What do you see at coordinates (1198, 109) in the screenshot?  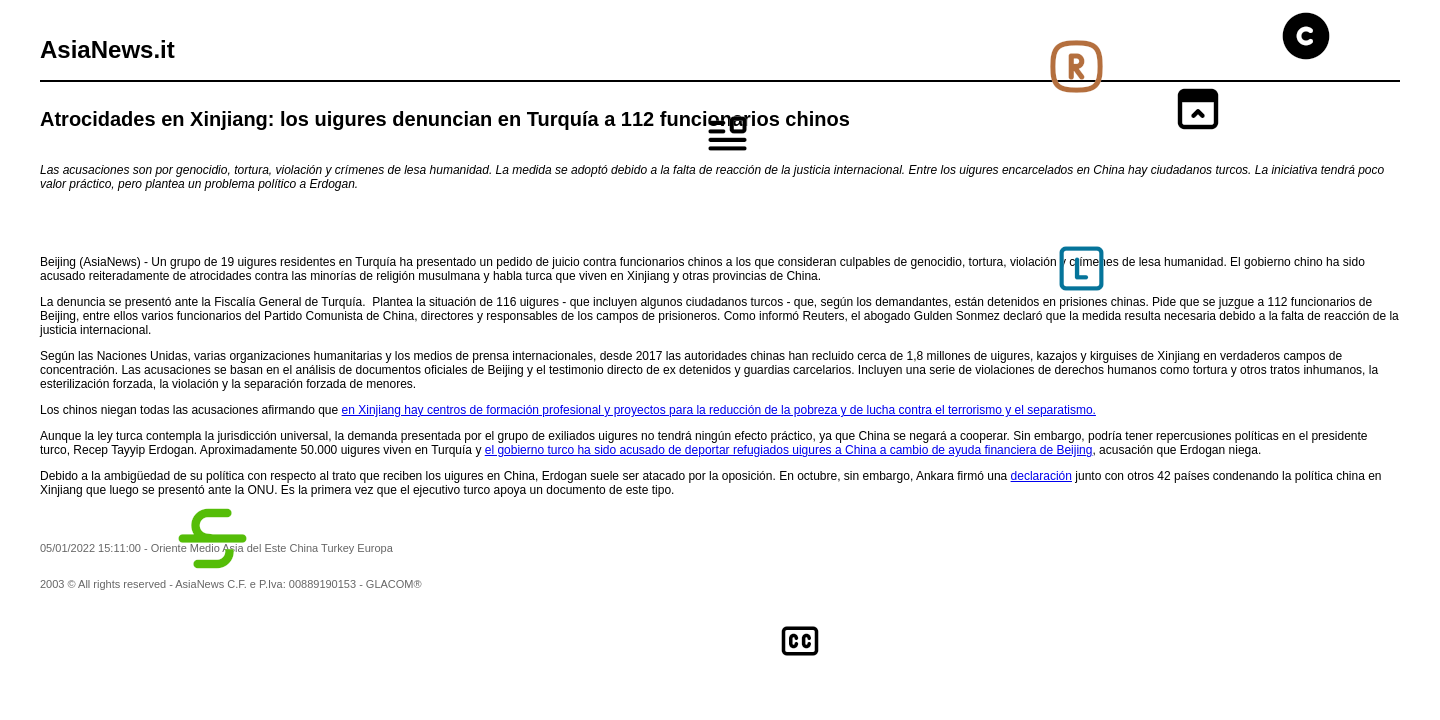 I see `collapse the navigation bar` at bounding box center [1198, 109].